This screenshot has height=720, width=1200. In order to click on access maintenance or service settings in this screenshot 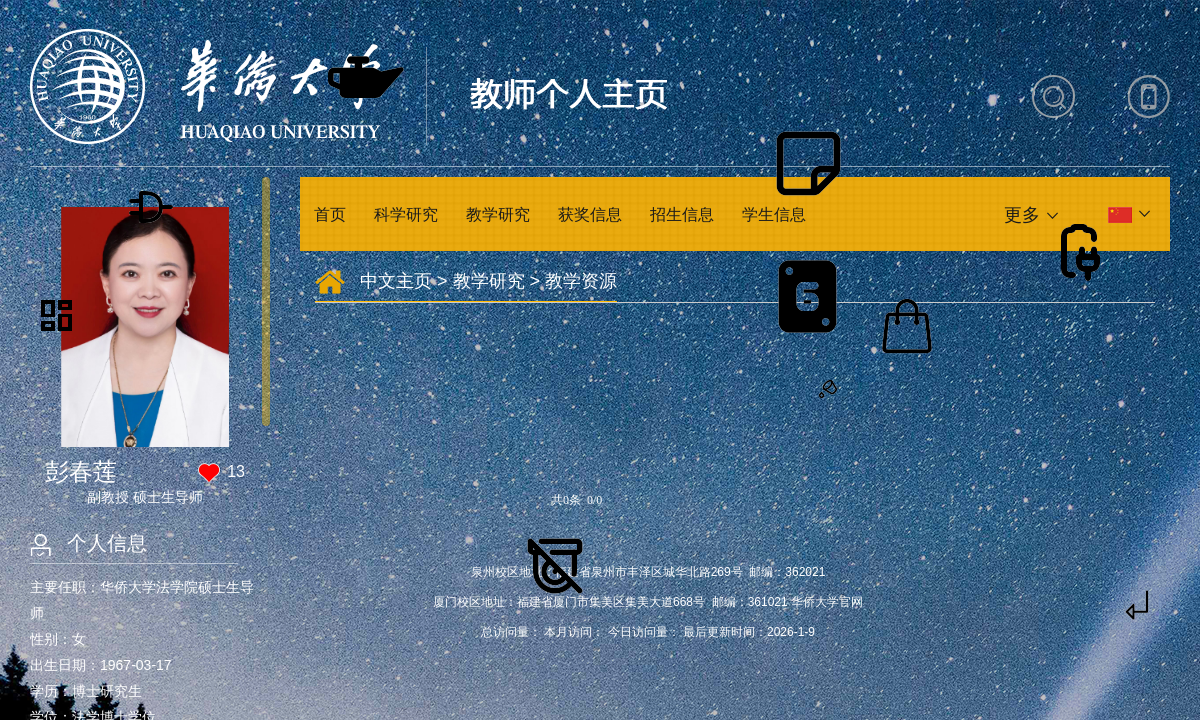, I will do `click(366, 79)`.